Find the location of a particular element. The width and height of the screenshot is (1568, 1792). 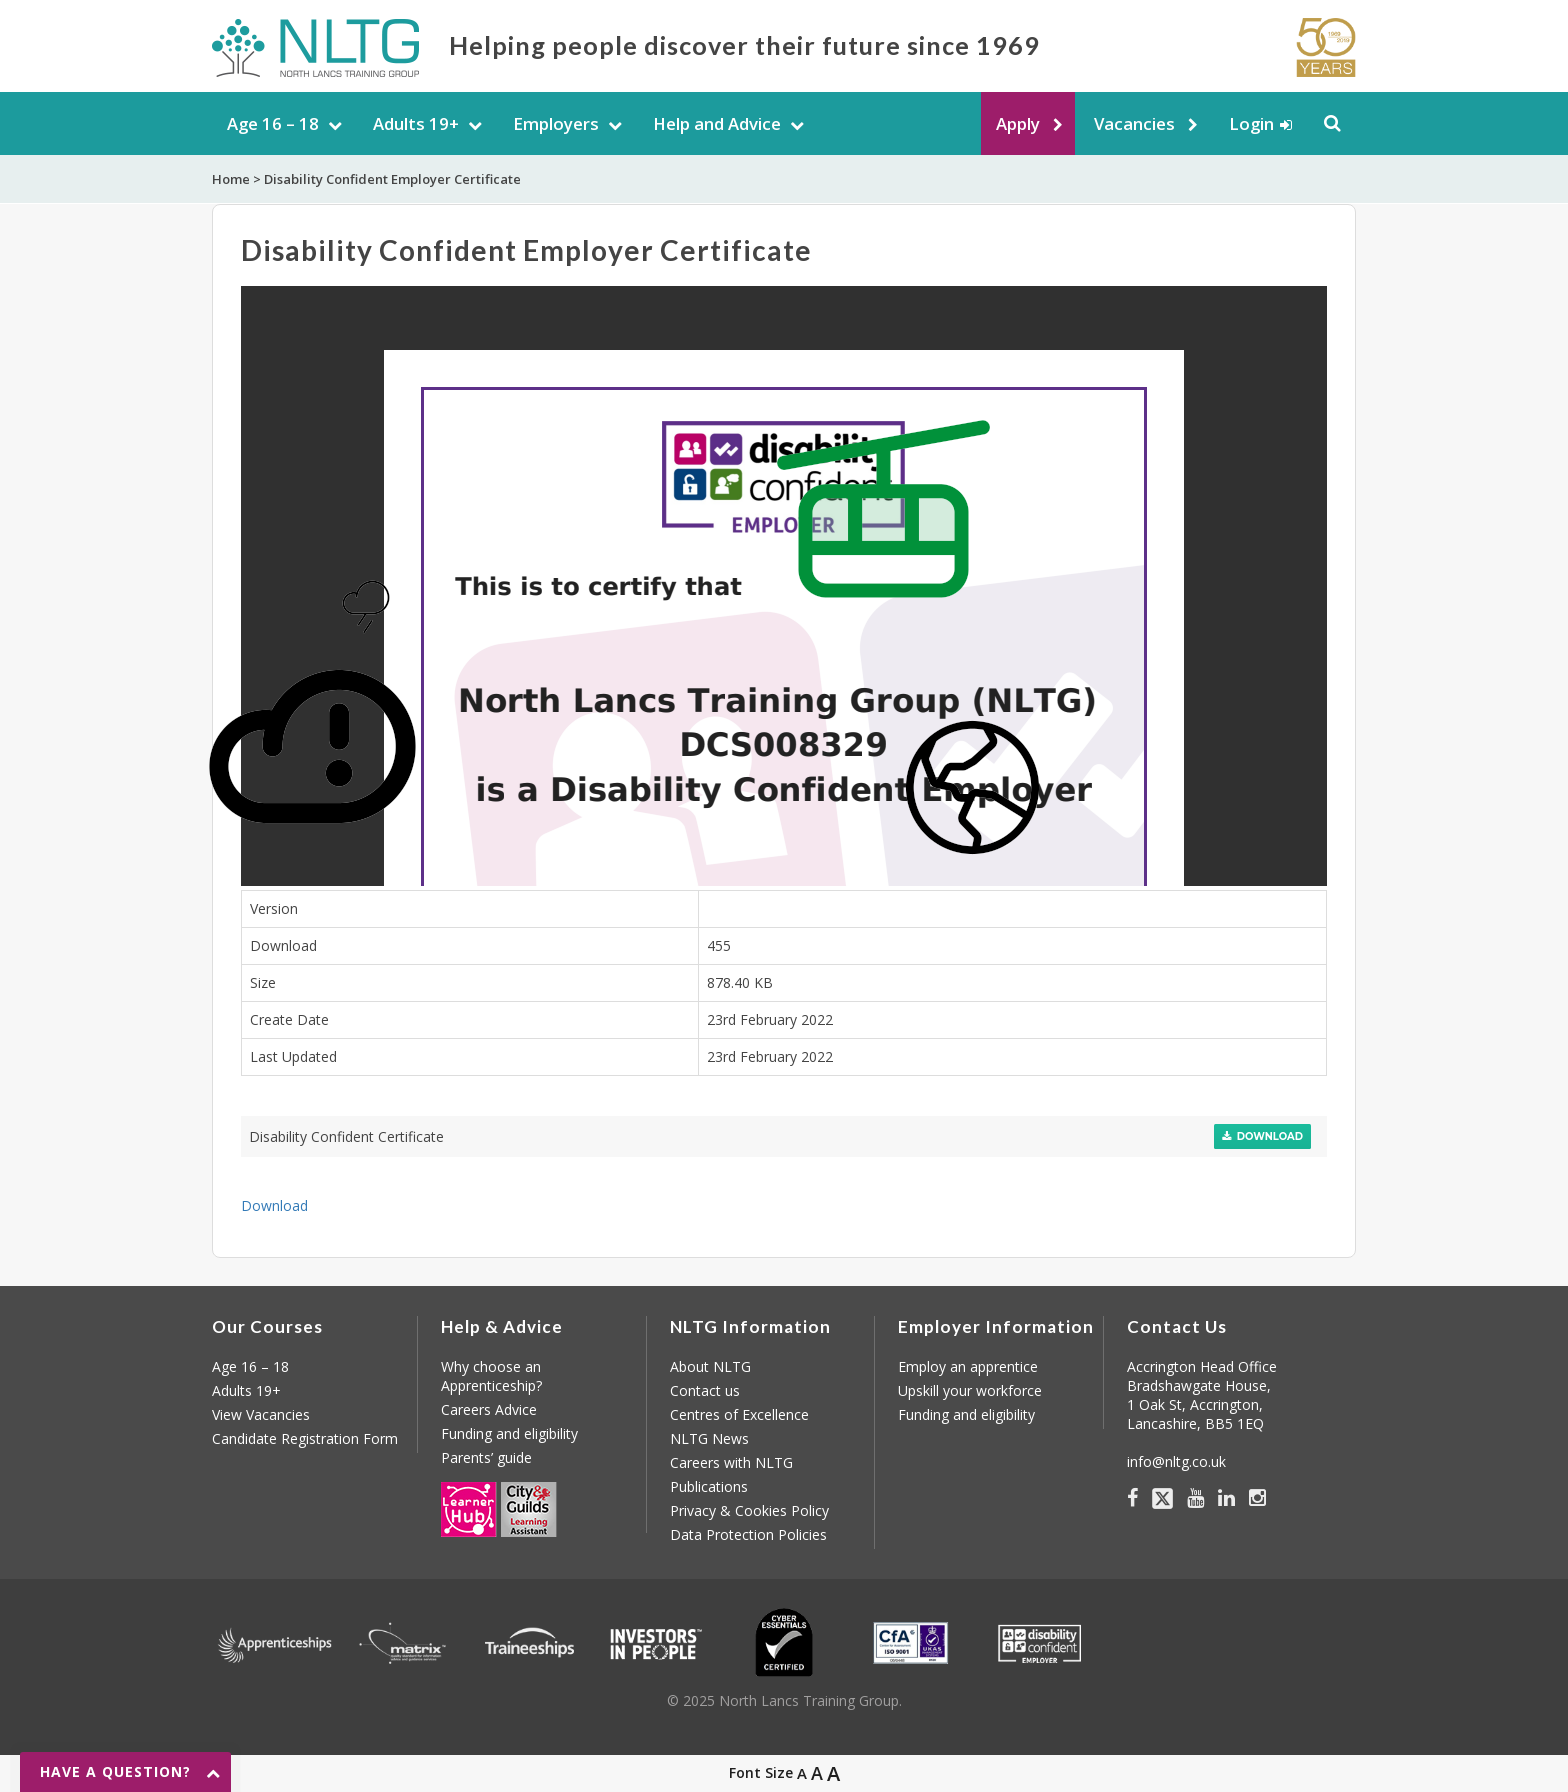

switch to western hemisphere region is located at coordinates (972, 787).